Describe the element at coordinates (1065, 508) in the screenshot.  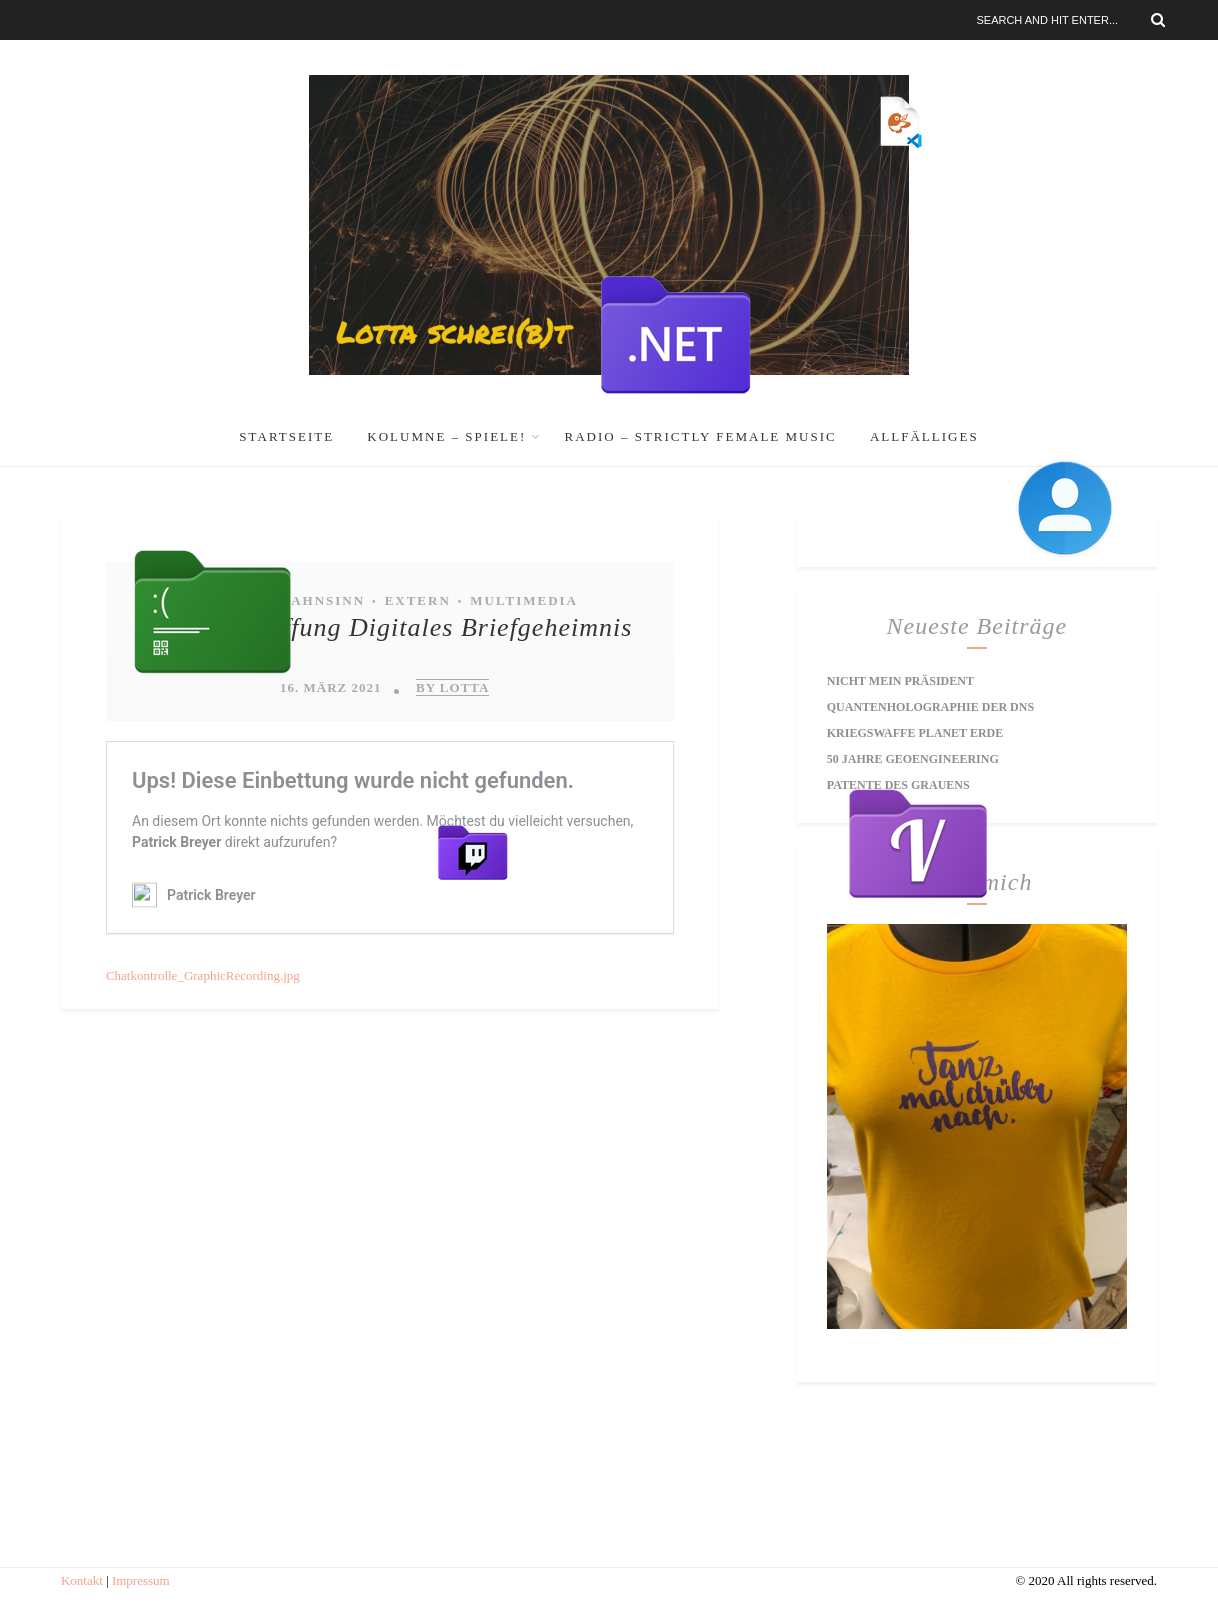
I see `view user profile information` at that location.